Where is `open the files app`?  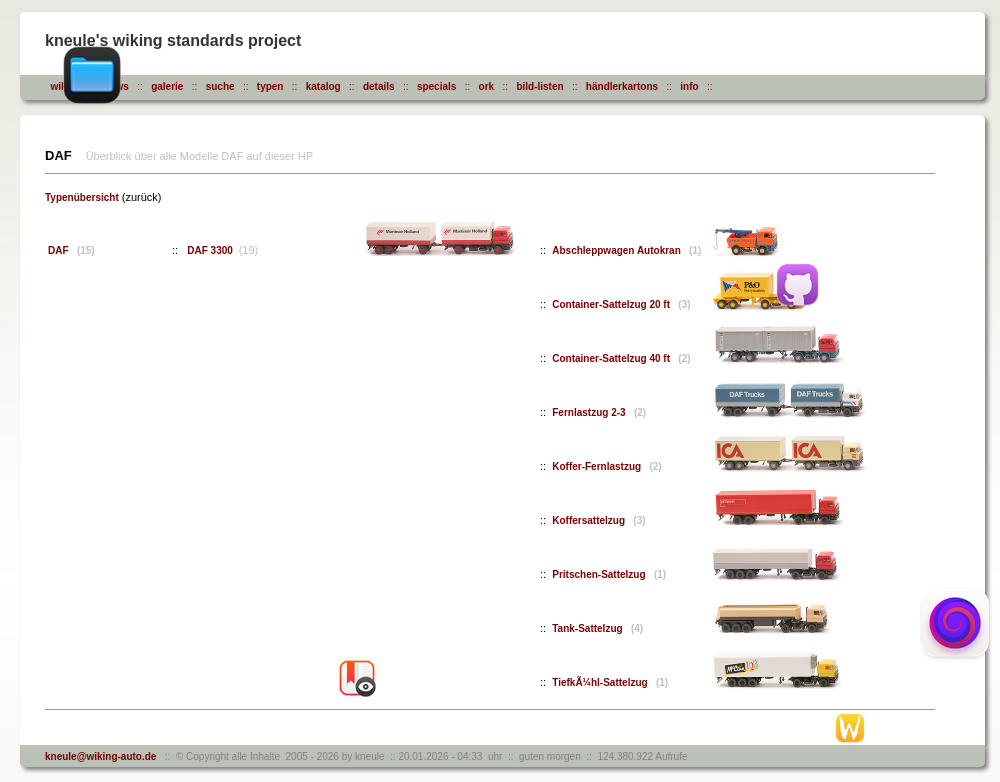
open the files app is located at coordinates (92, 75).